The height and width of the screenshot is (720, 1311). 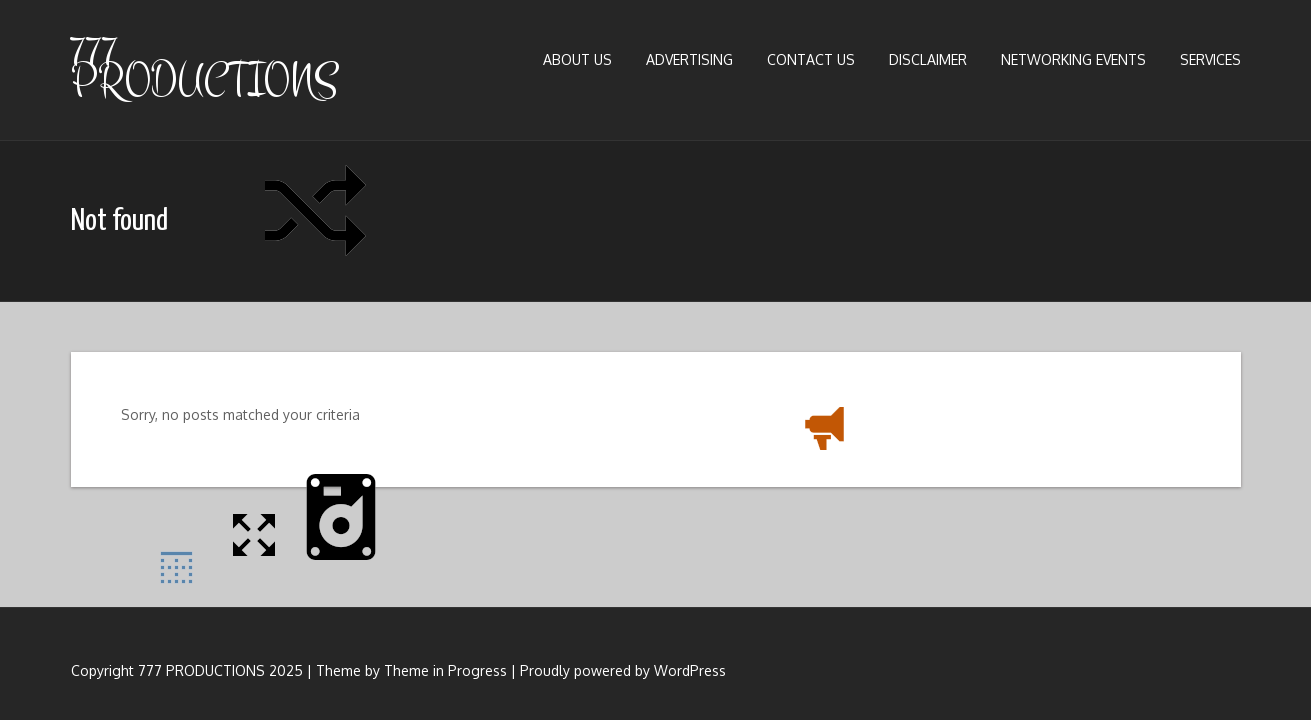 I want to click on shuffle playlist or queue order, so click(x=315, y=210).